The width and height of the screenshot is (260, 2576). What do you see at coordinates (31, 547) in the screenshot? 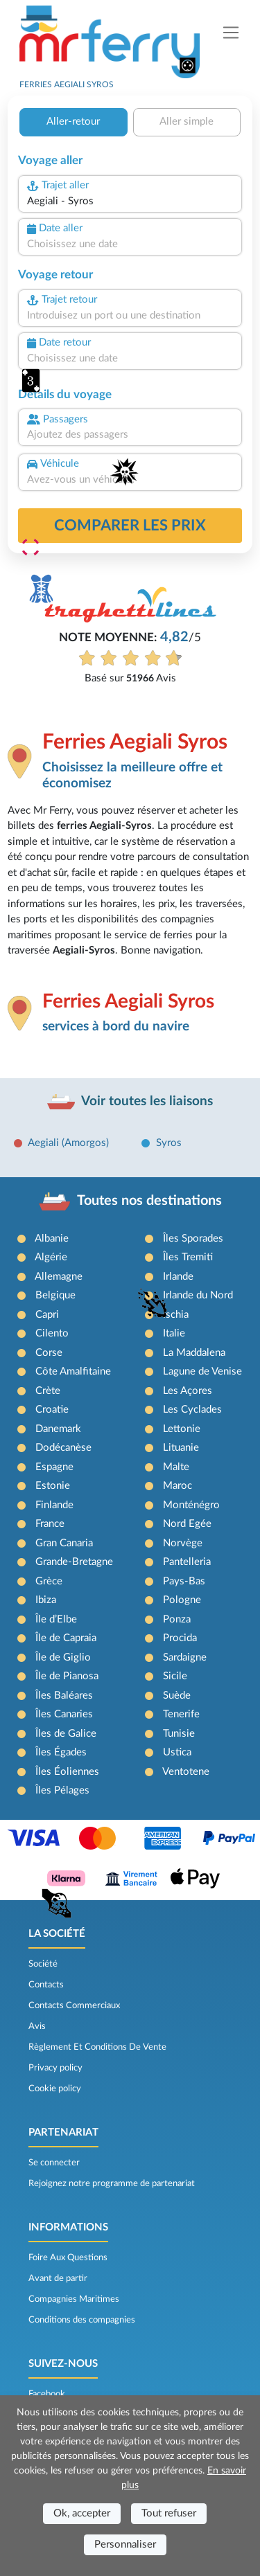
I see `tap to select an item or target` at bounding box center [31, 547].